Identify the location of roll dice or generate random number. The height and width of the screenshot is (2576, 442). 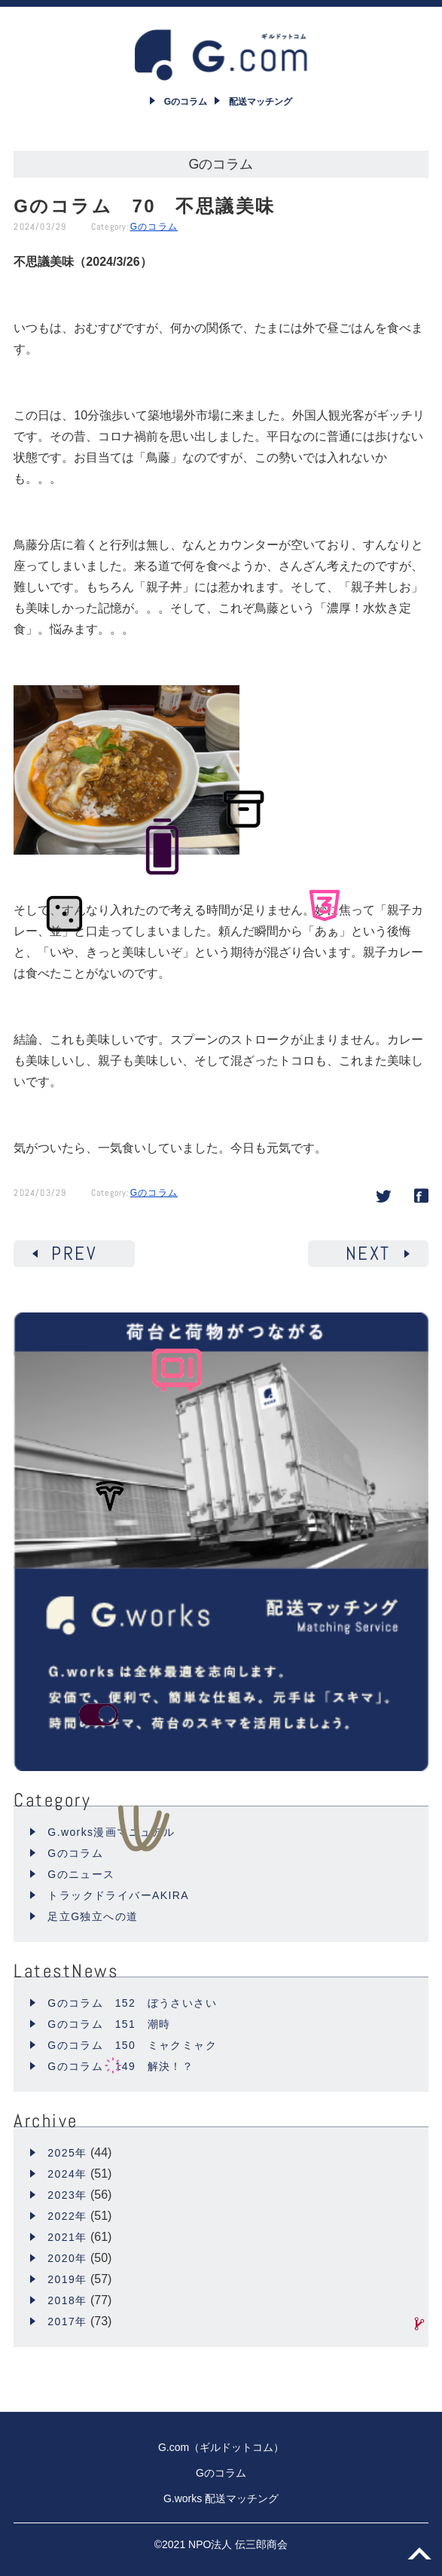
(64, 913).